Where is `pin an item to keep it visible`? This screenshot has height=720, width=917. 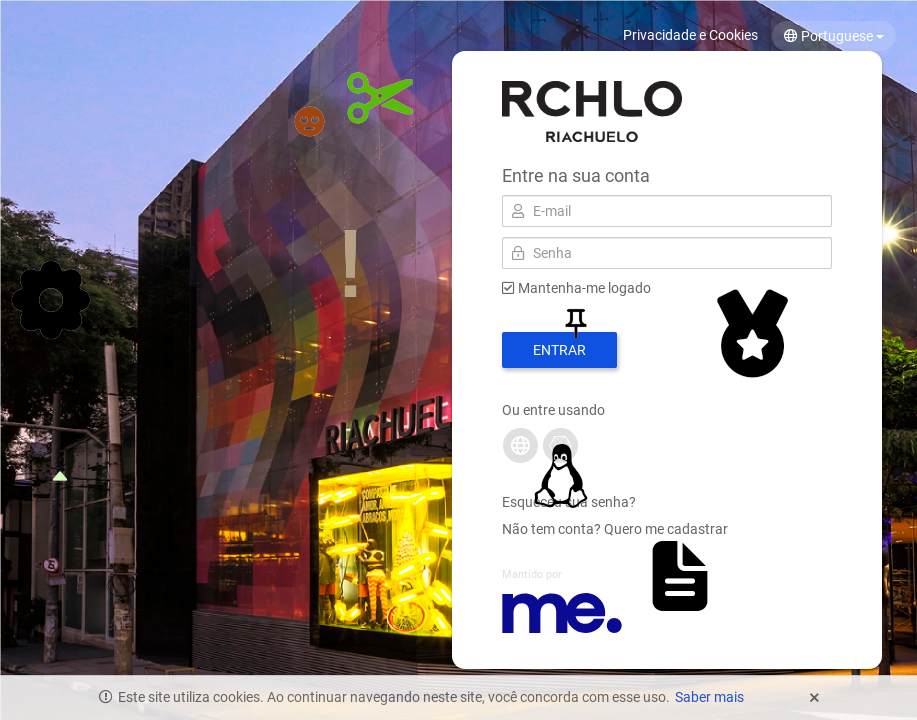
pin an item to keep it visible is located at coordinates (576, 324).